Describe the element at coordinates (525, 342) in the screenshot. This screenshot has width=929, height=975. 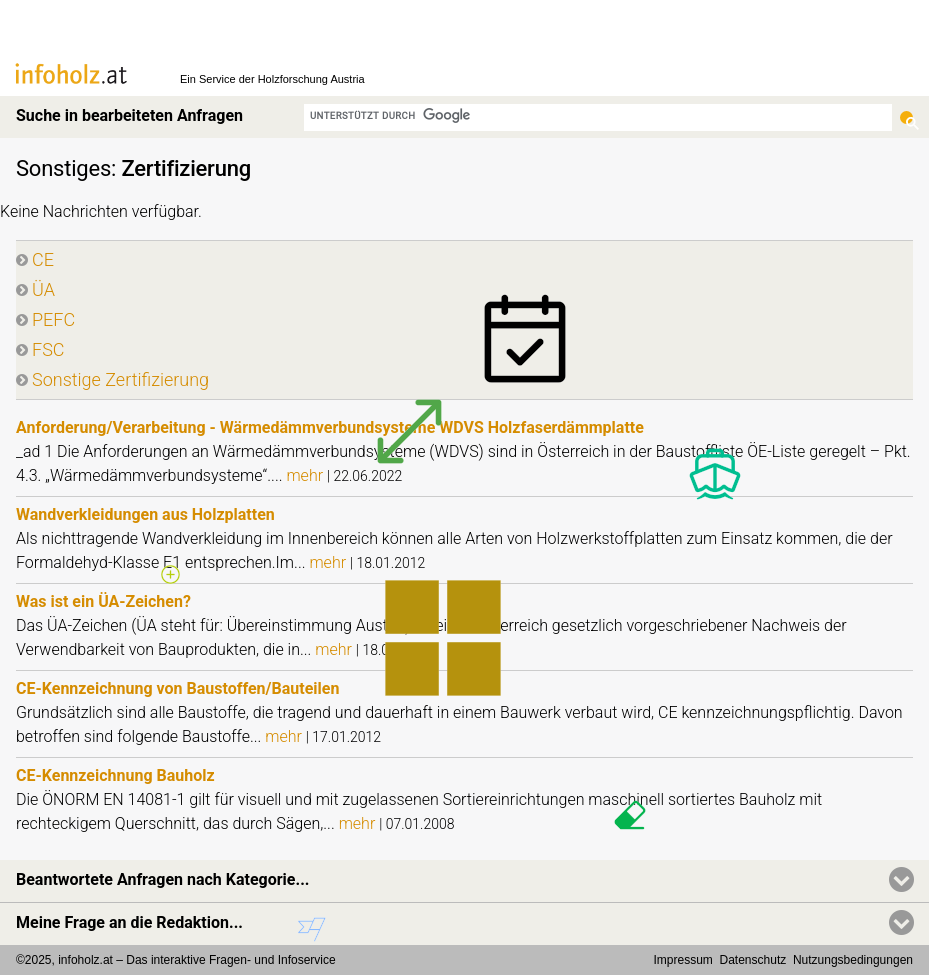
I see `confirm or complete a scheduled event` at that location.